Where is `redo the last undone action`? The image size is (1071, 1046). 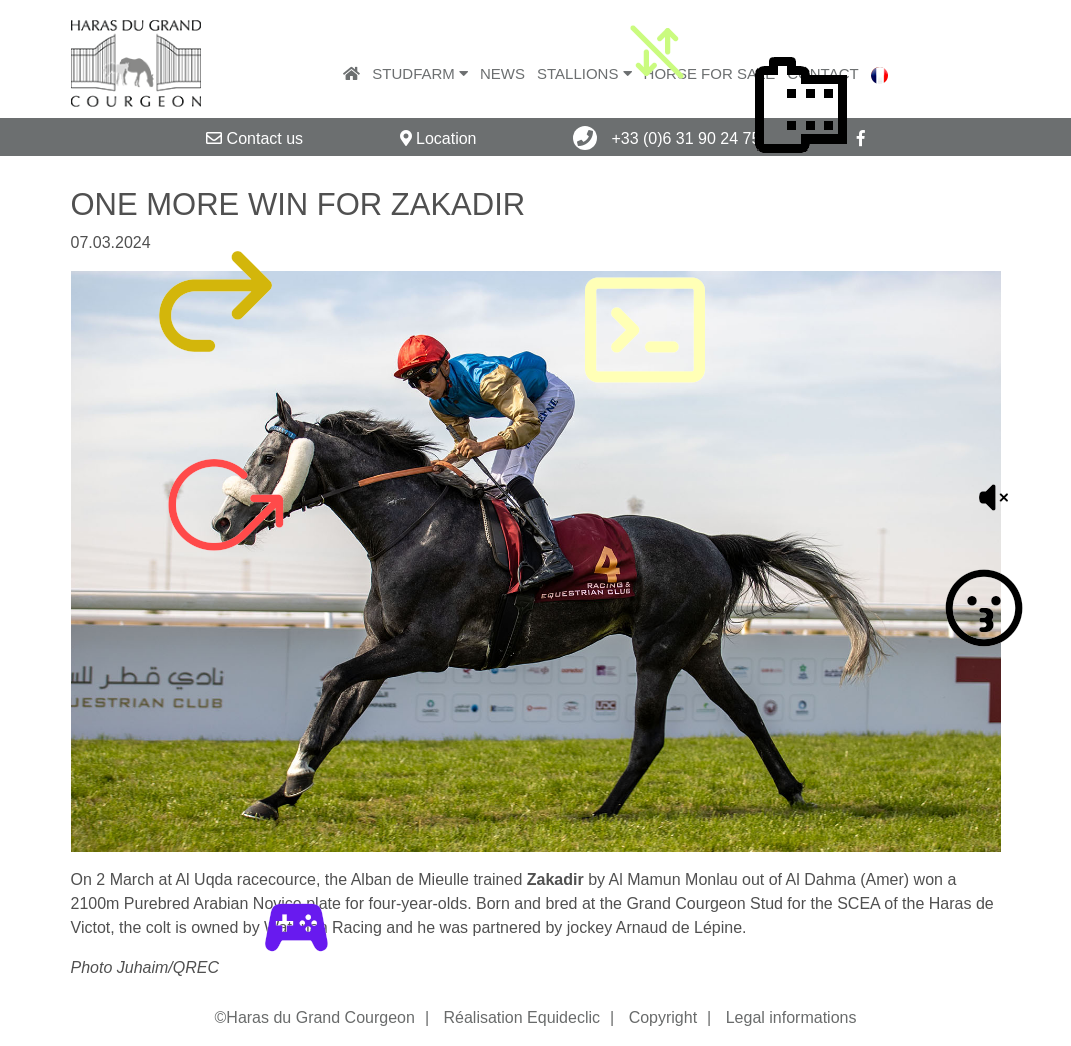 redo the last undone action is located at coordinates (215, 303).